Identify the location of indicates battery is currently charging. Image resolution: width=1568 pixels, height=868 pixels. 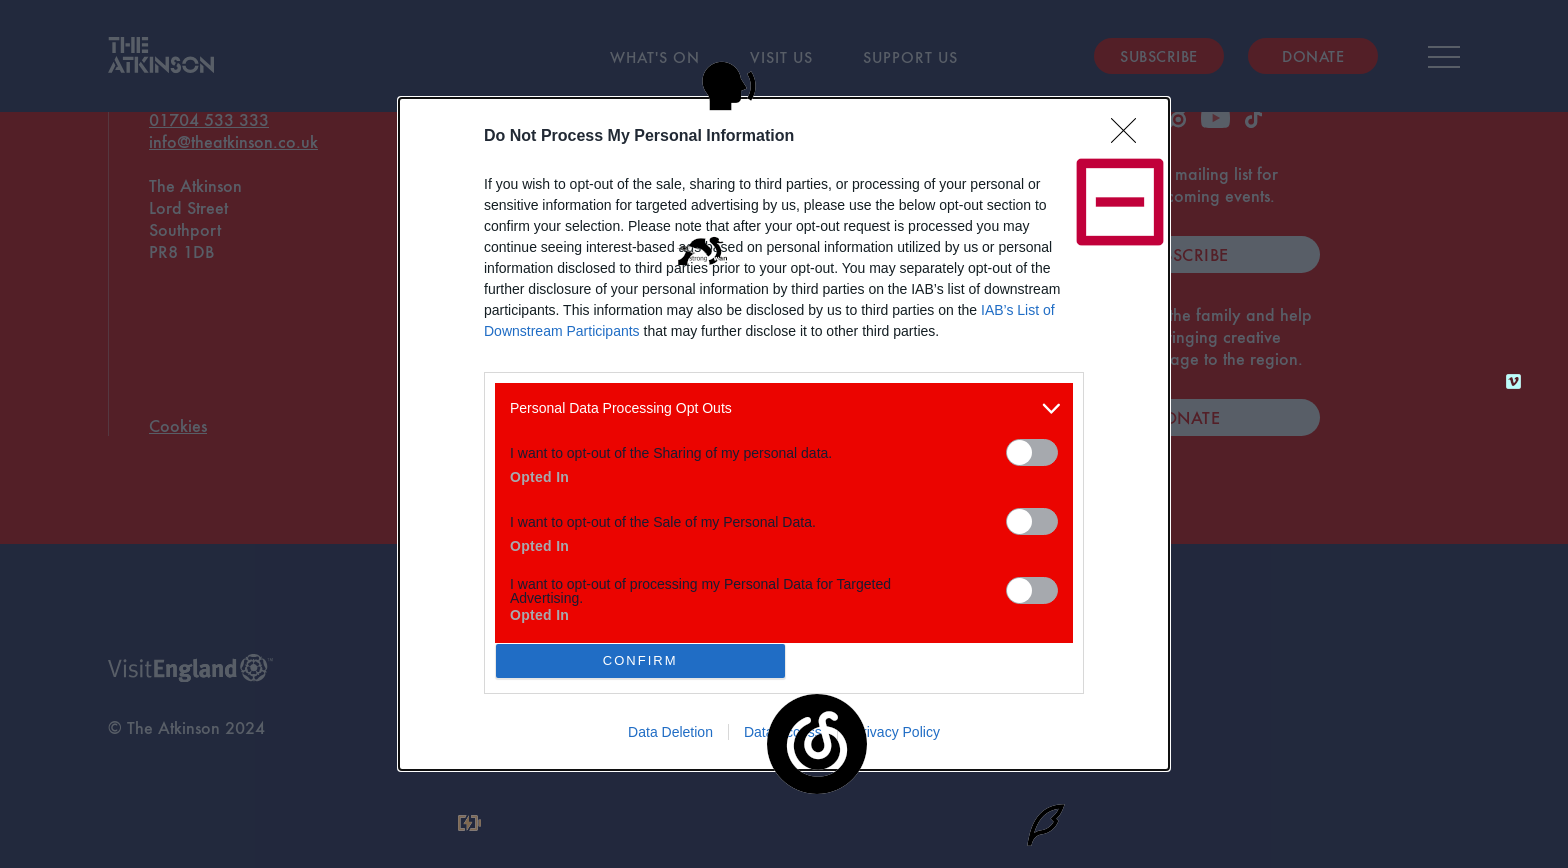
(469, 823).